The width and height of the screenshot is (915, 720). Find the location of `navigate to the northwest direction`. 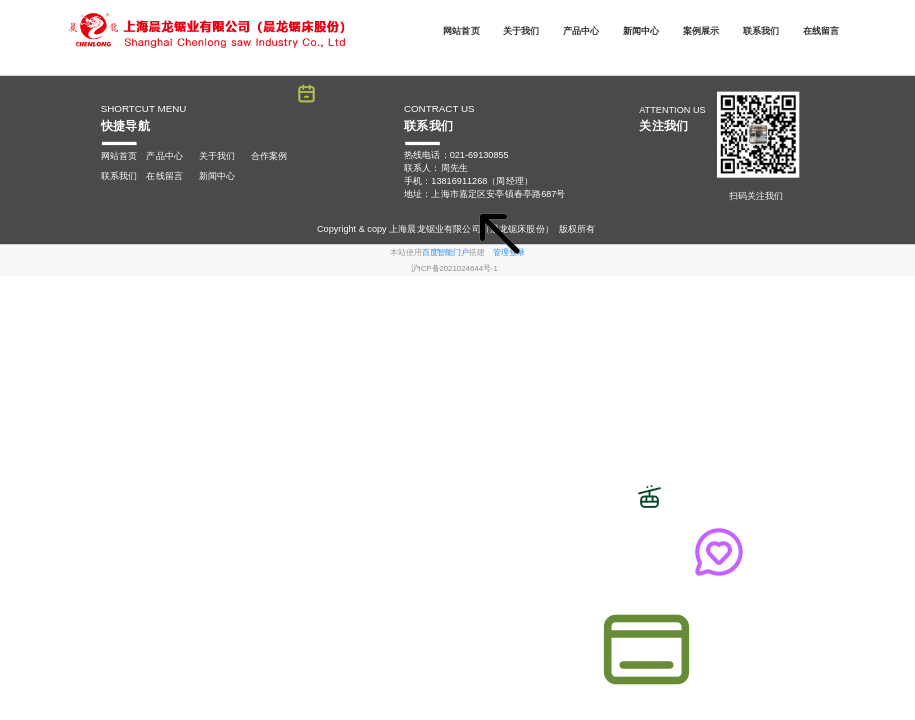

navigate to the northwest direction is located at coordinates (499, 233).